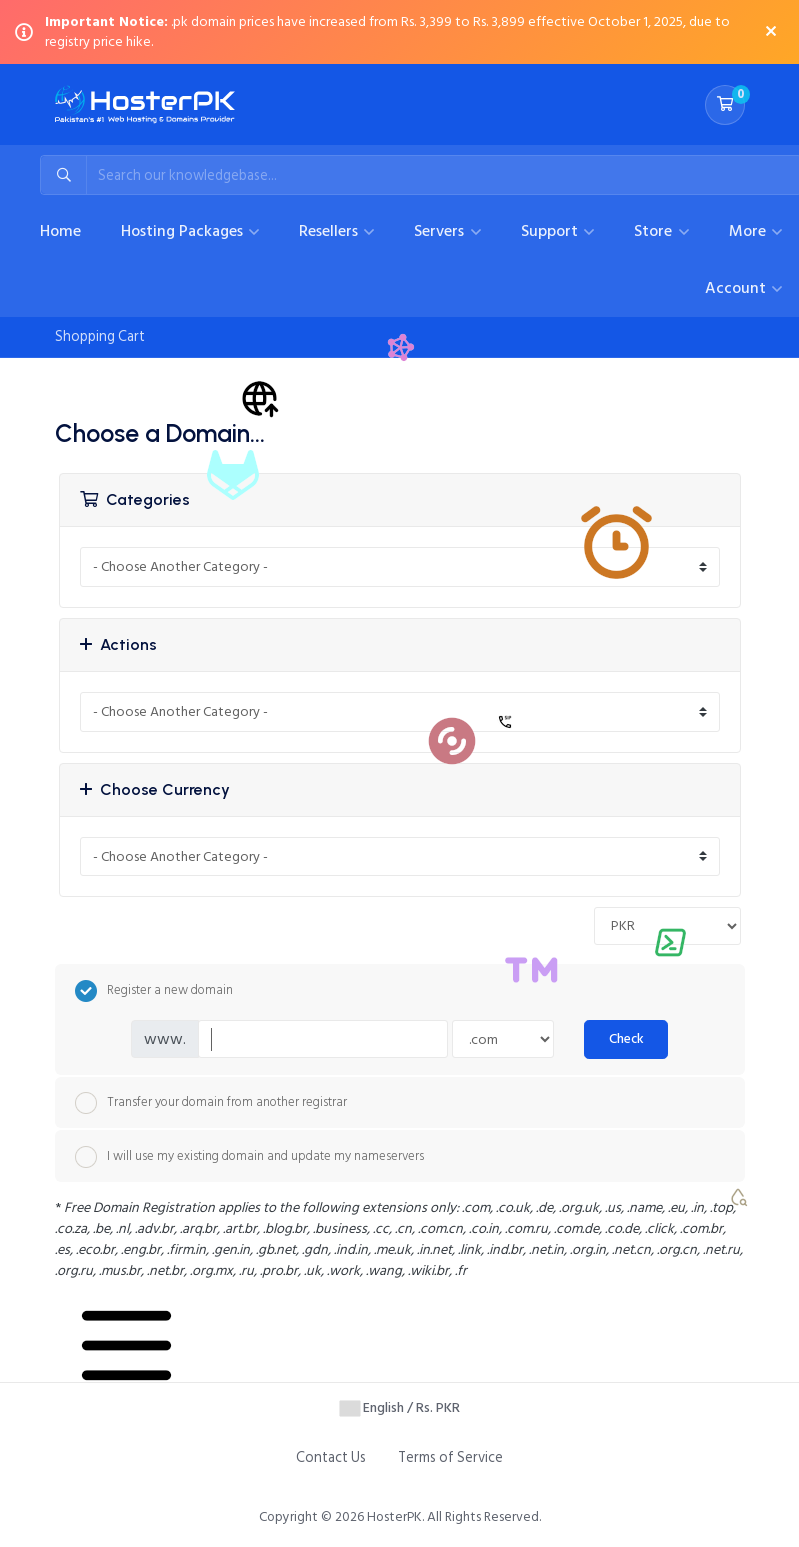 The width and height of the screenshot is (799, 1547). What do you see at coordinates (738, 1197) in the screenshot?
I see `search water or liquid settings` at bounding box center [738, 1197].